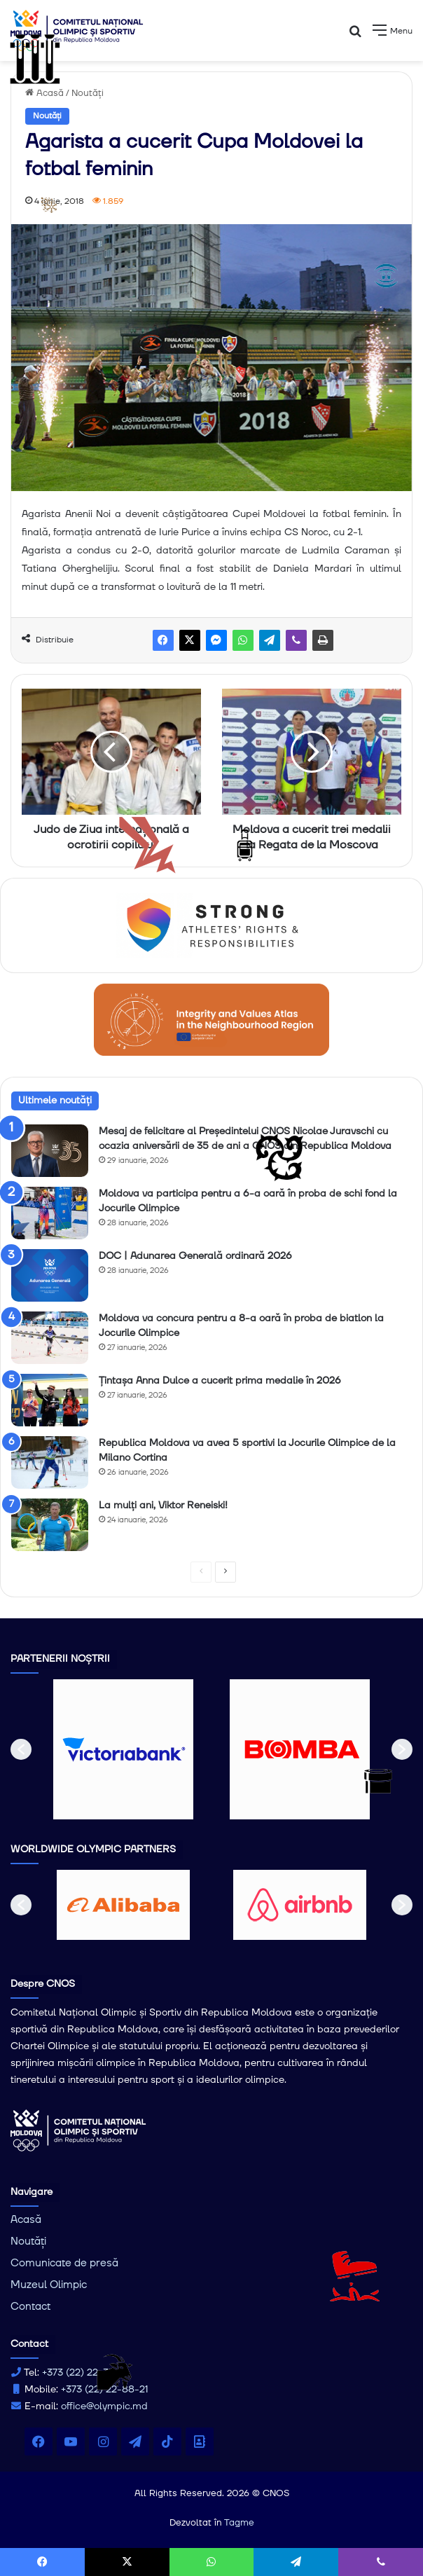 The height and width of the screenshot is (2576, 423). I want to click on activate focus mode or concentration boost, so click(147, 845).